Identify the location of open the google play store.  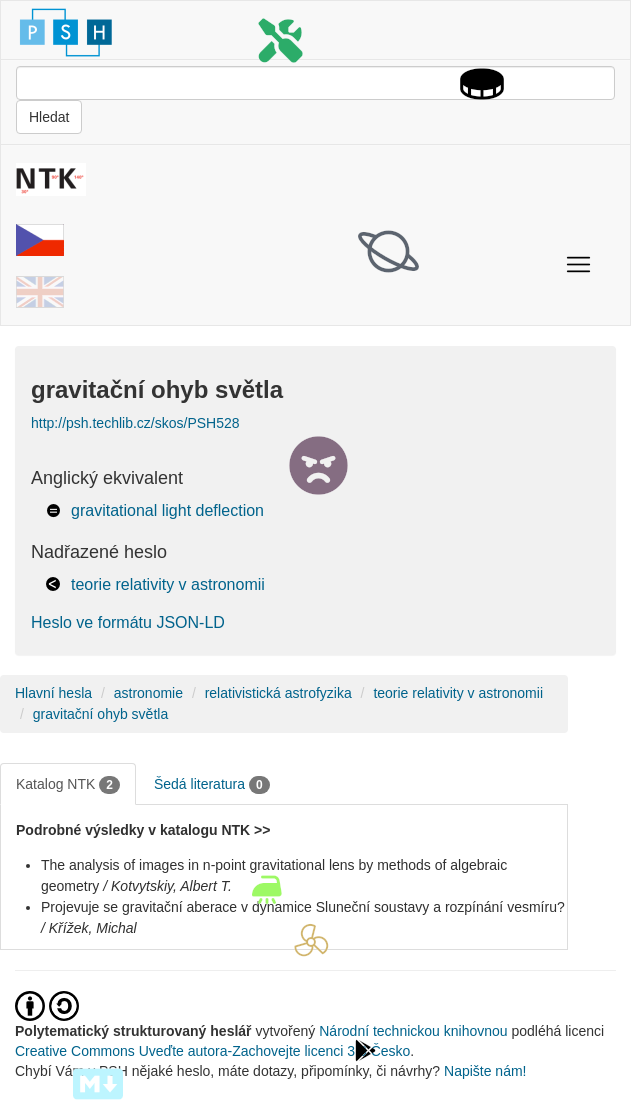
(365, 1050).